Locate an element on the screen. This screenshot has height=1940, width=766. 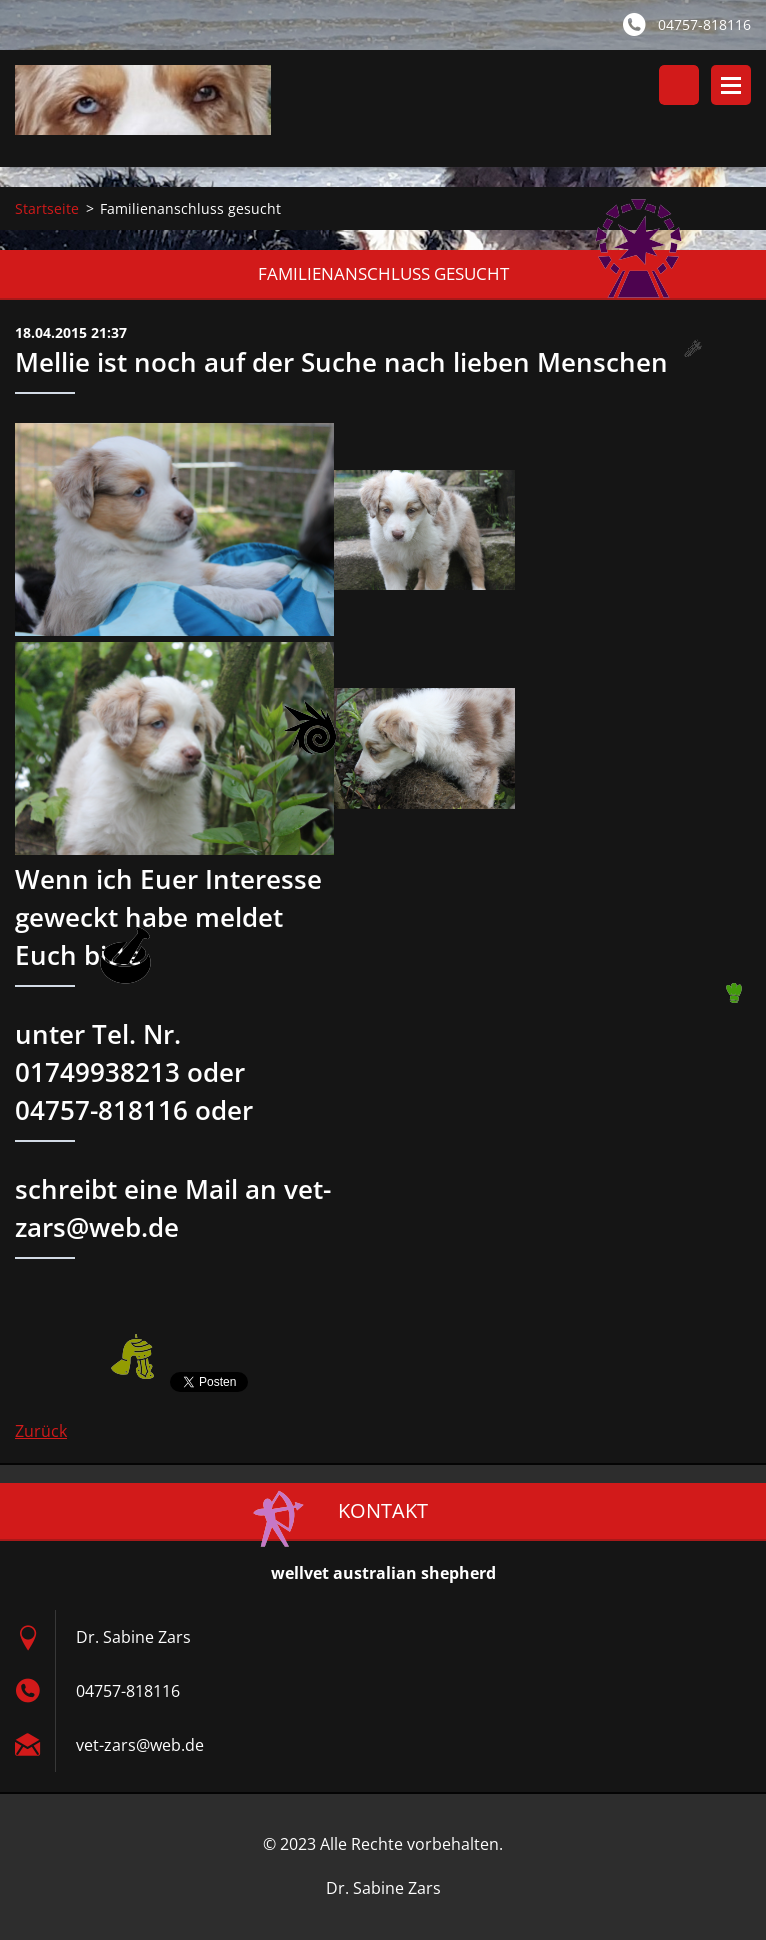
access the stargate or portal feature is located at coordinates (638, 248).